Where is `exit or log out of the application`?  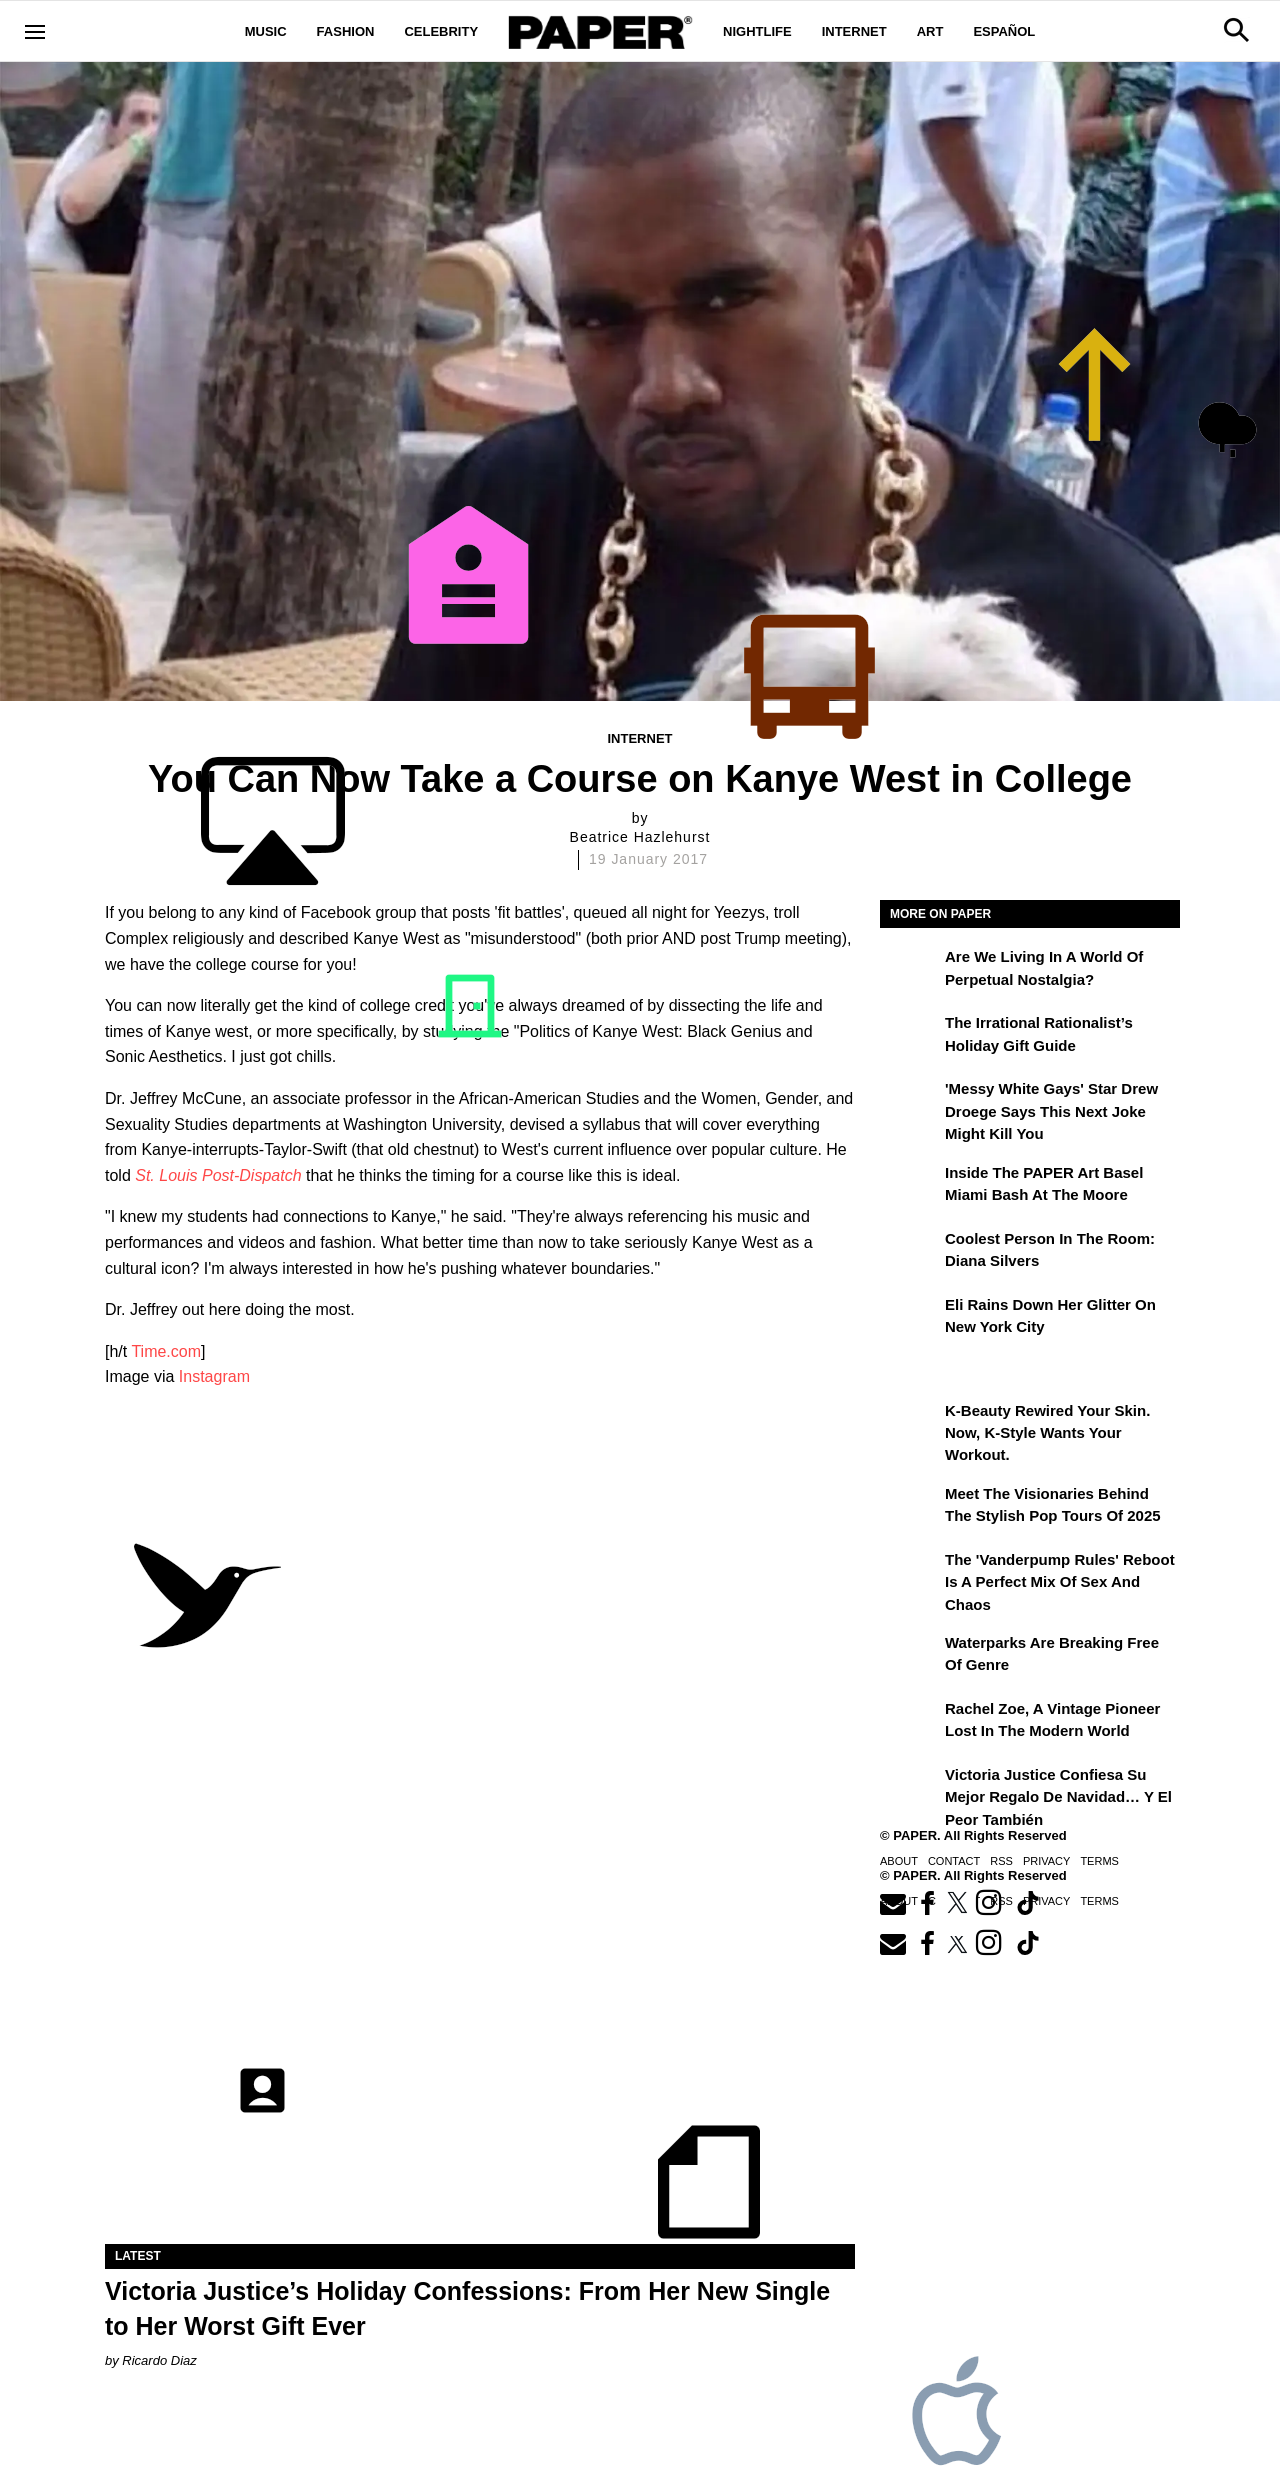
exit or log out of the application is located at coordinates (470, 1006).